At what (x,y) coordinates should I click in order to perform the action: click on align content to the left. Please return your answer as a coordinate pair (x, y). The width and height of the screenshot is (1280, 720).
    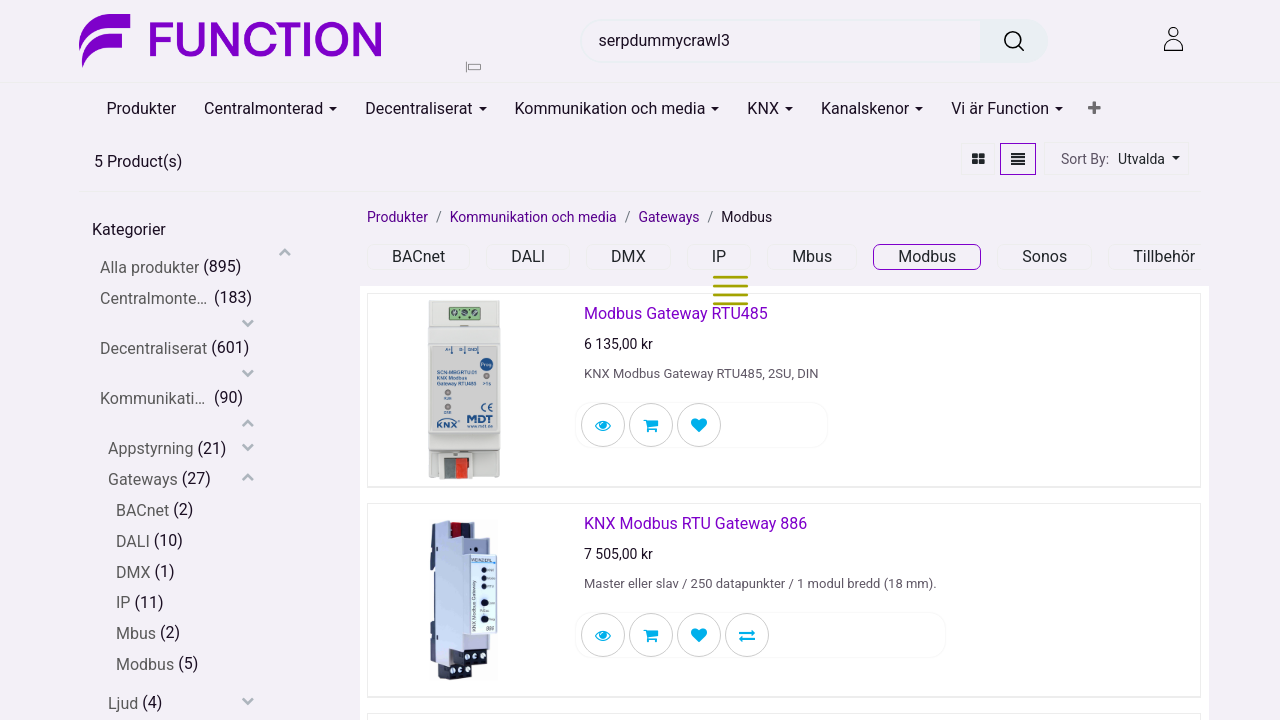
    Looking at the image, I should click on (473, 67).